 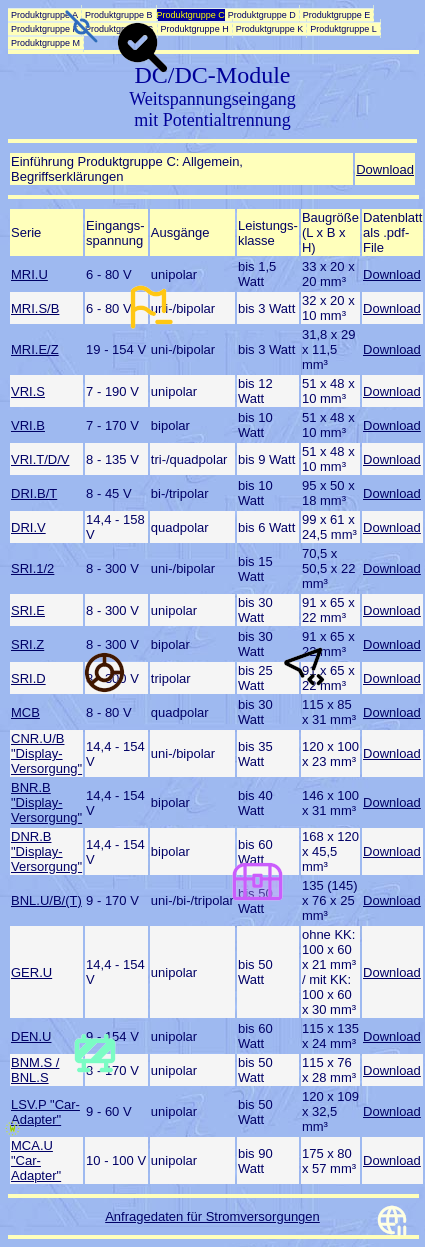 I want to click on search completed successfully, so click(x=142, y=47).